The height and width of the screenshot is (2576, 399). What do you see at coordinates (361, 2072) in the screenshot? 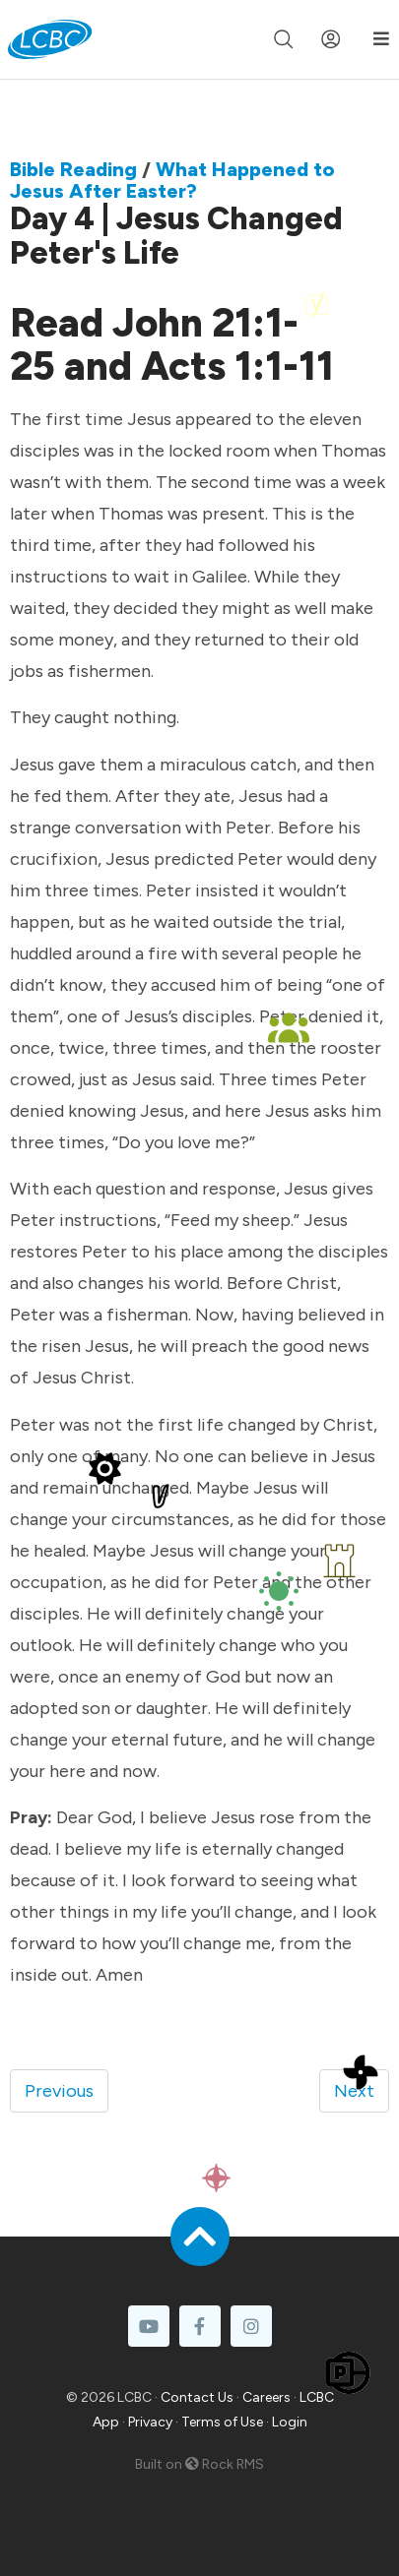
I see `toggle fan or ventilation control` at bounding box center [361, 2072].